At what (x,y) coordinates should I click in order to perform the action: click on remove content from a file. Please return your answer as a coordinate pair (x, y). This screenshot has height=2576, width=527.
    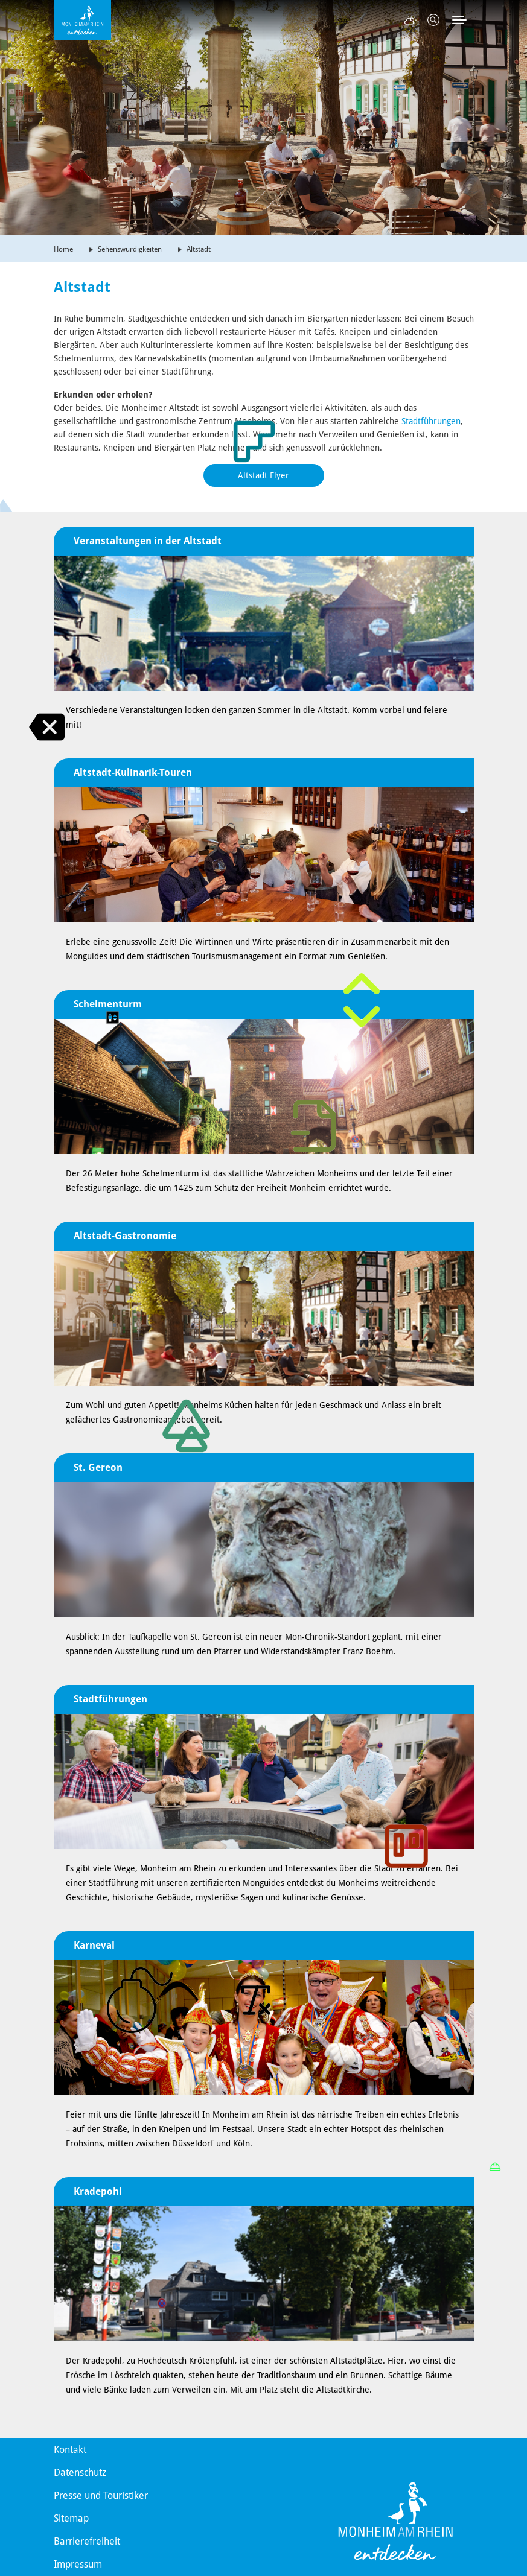
    Looking at the image, I should click on (315, 1126).